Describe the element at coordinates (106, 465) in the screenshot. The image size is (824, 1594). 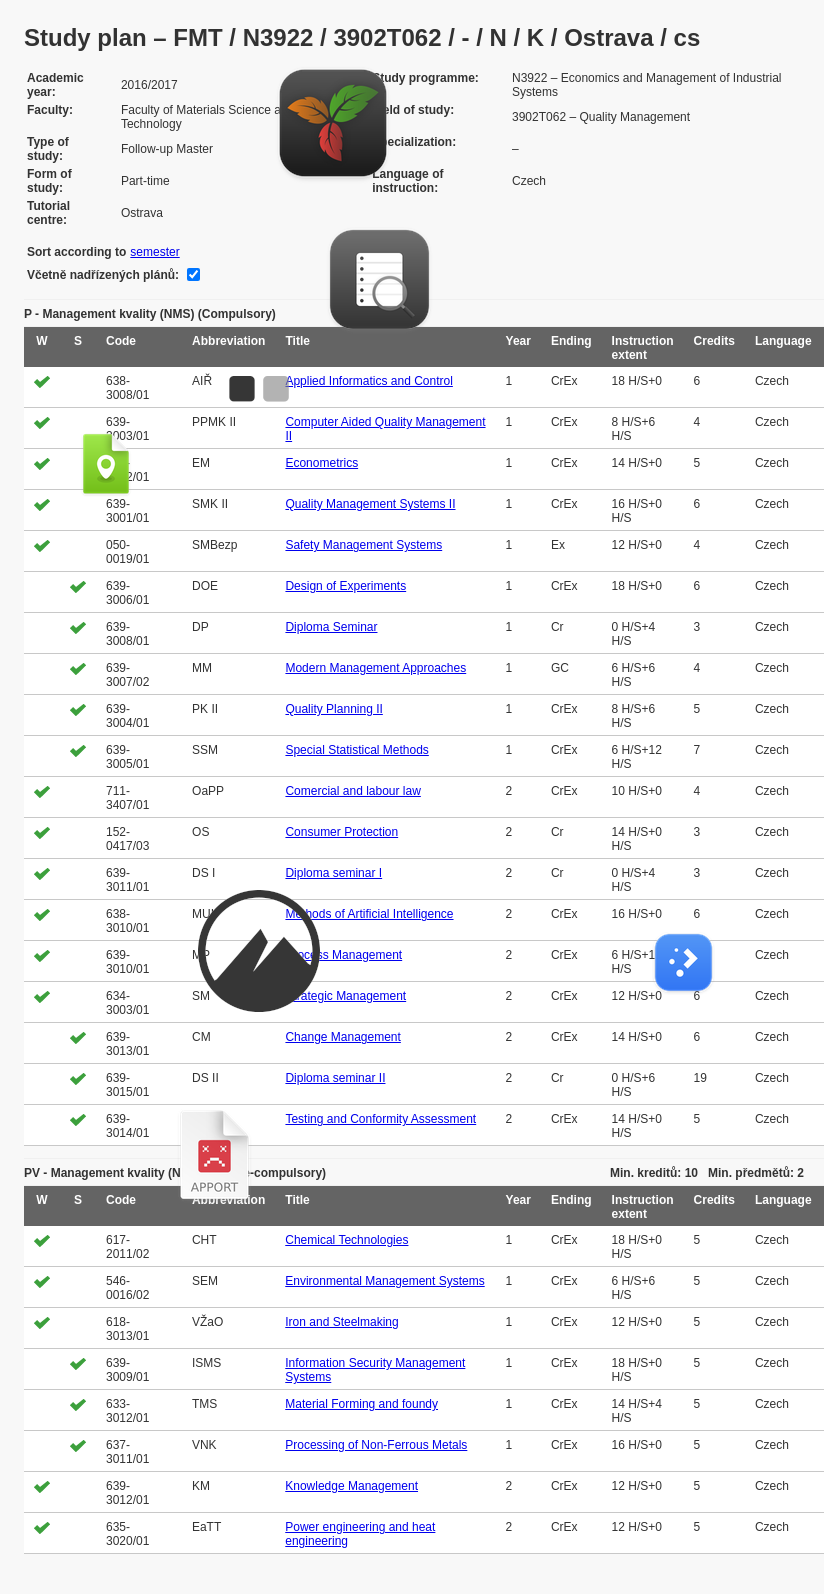
I see `openstreetmap data file` at that location.